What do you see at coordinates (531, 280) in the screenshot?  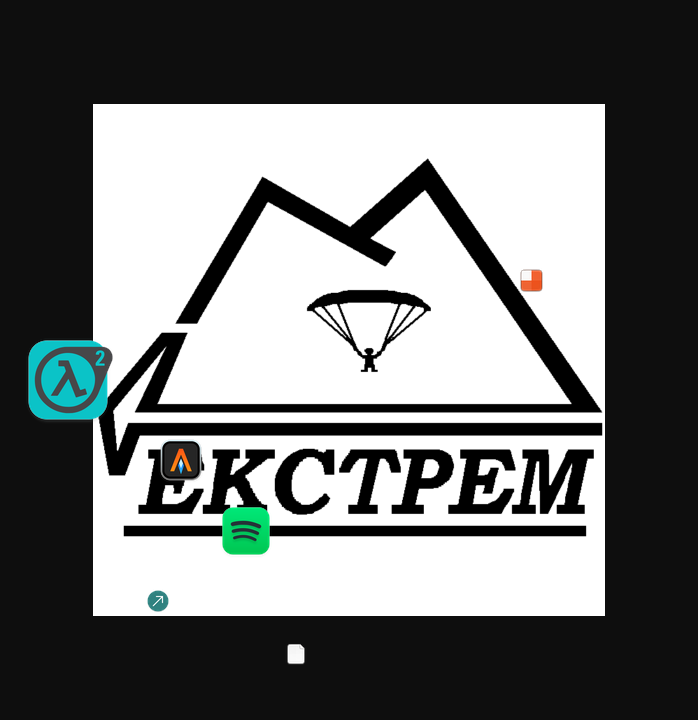 I see `switch to the top-left workspace` at bounding box center [531, 280].